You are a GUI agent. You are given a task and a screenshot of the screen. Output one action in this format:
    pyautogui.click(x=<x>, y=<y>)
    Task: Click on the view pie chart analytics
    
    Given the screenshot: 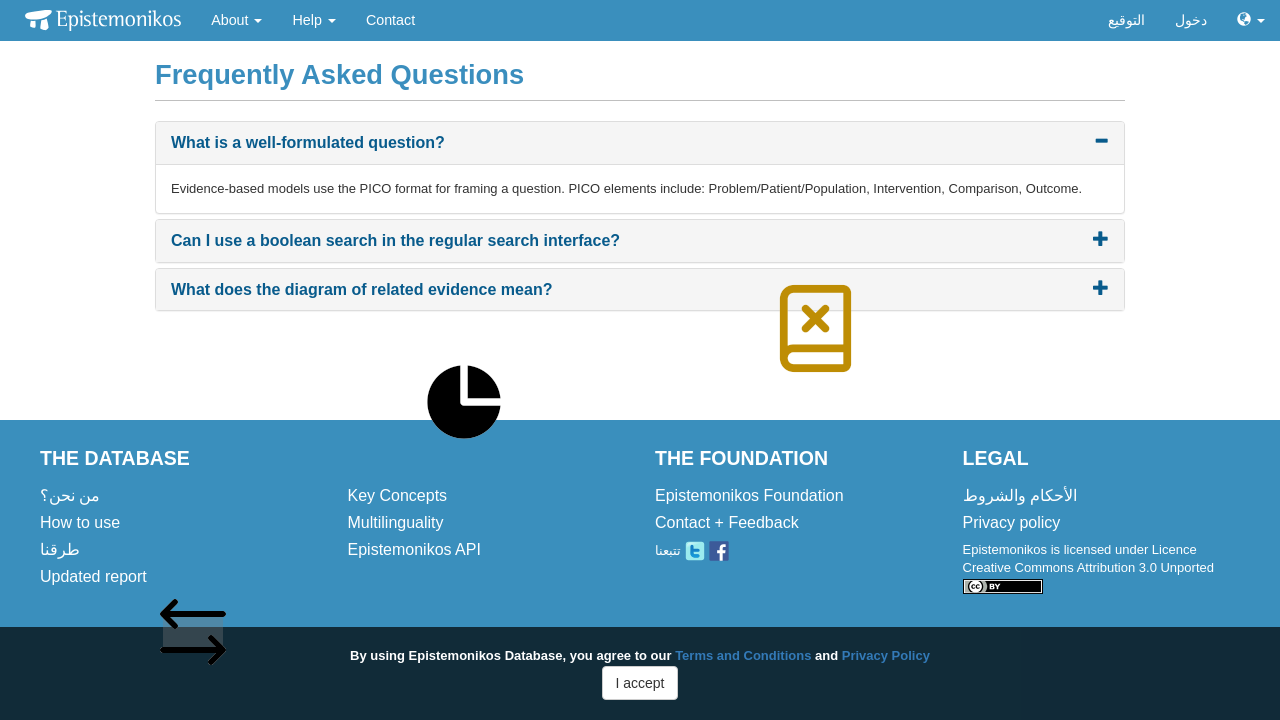 What is the action you would take?
    pyautogui.click(x=464, y=402)
    